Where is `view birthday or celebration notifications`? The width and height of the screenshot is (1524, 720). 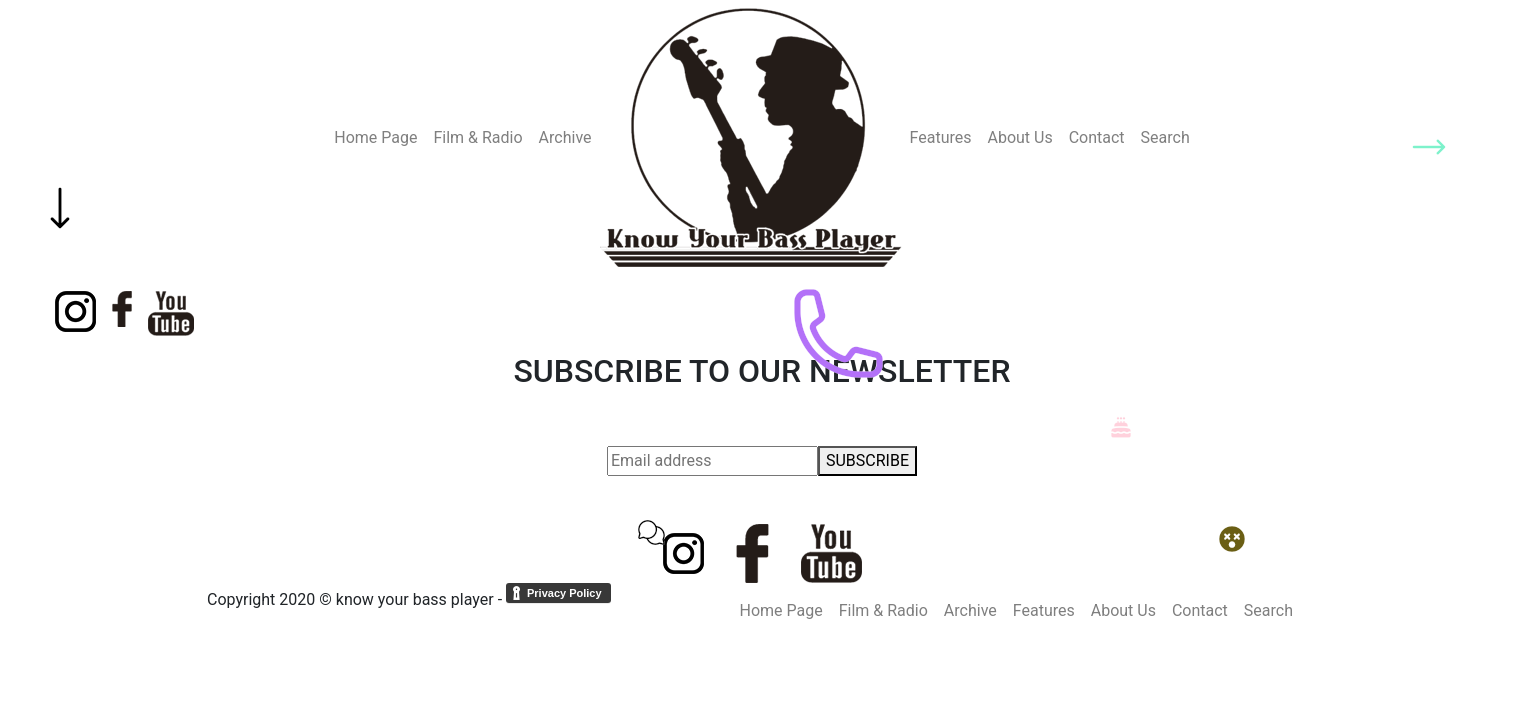 view birthday or celebration notifications is located at coordinates (1121, 427).